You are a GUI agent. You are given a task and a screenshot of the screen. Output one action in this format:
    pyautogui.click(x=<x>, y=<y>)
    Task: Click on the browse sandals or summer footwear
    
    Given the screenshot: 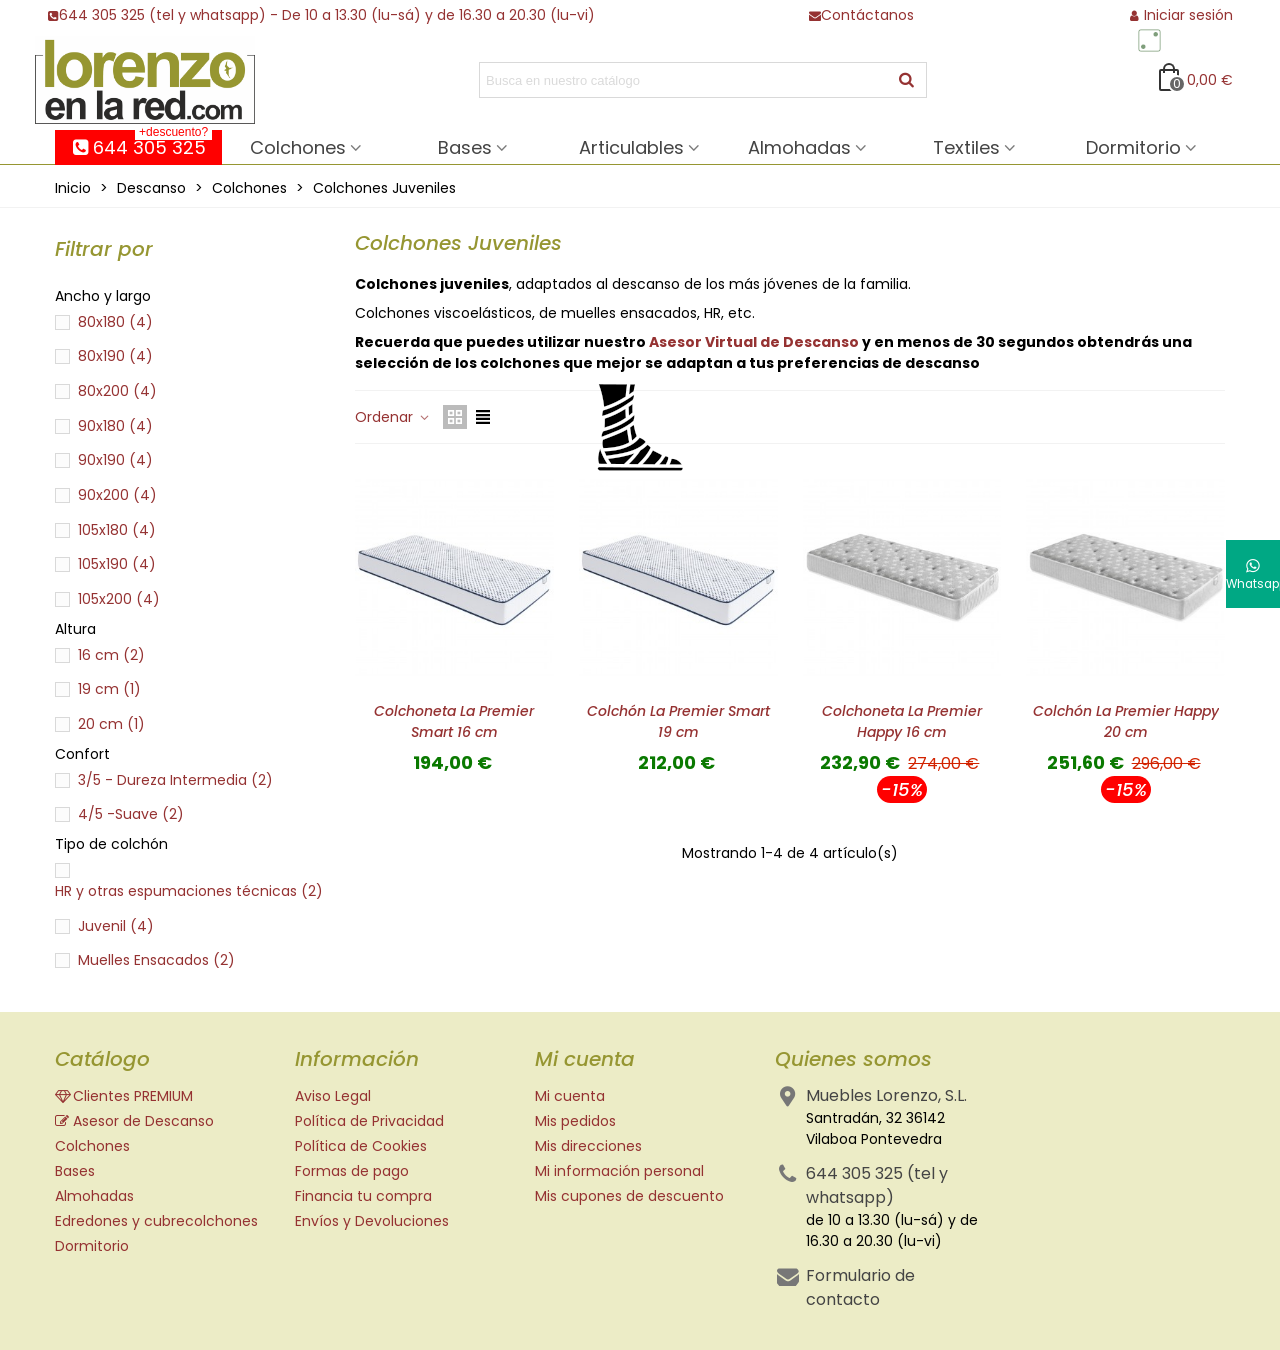 What is the action you would take?
    pyautogui.click(x=640, y=428)
    